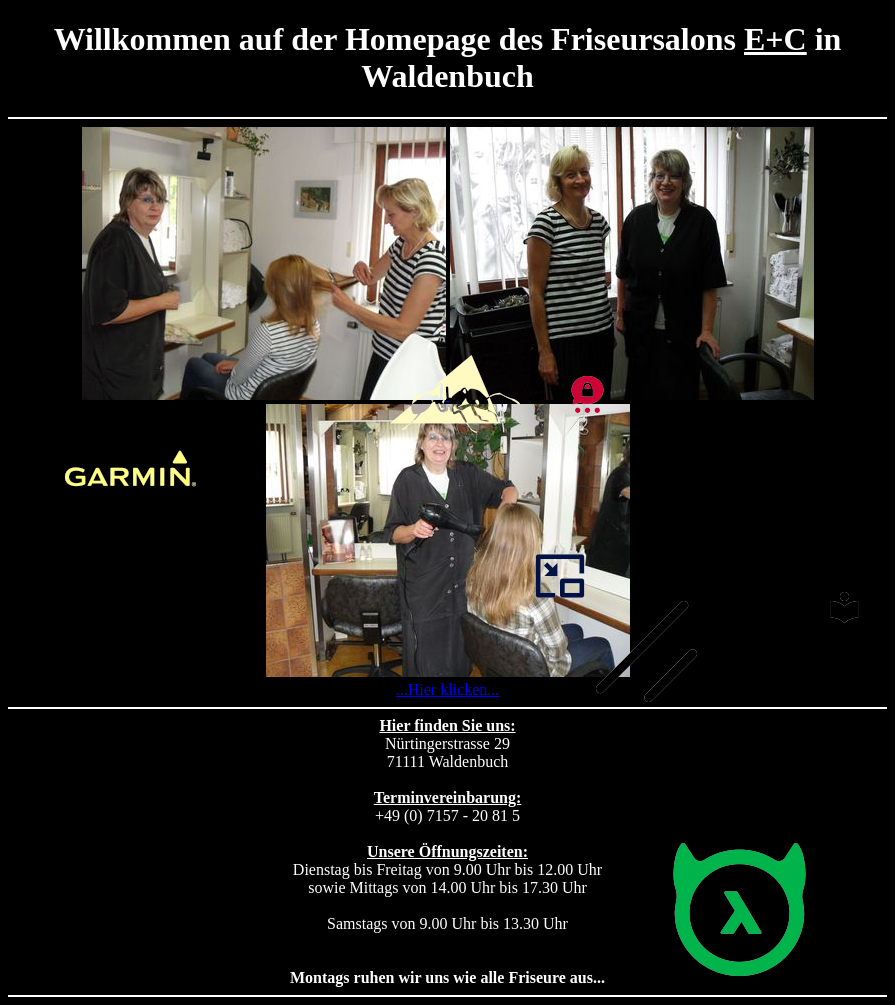 The width and height of the screenshot is (895, 1005). Describe the element at coordinates (646, 651) in the screenshot. I see `shadcn/ui component library logo` at that location.